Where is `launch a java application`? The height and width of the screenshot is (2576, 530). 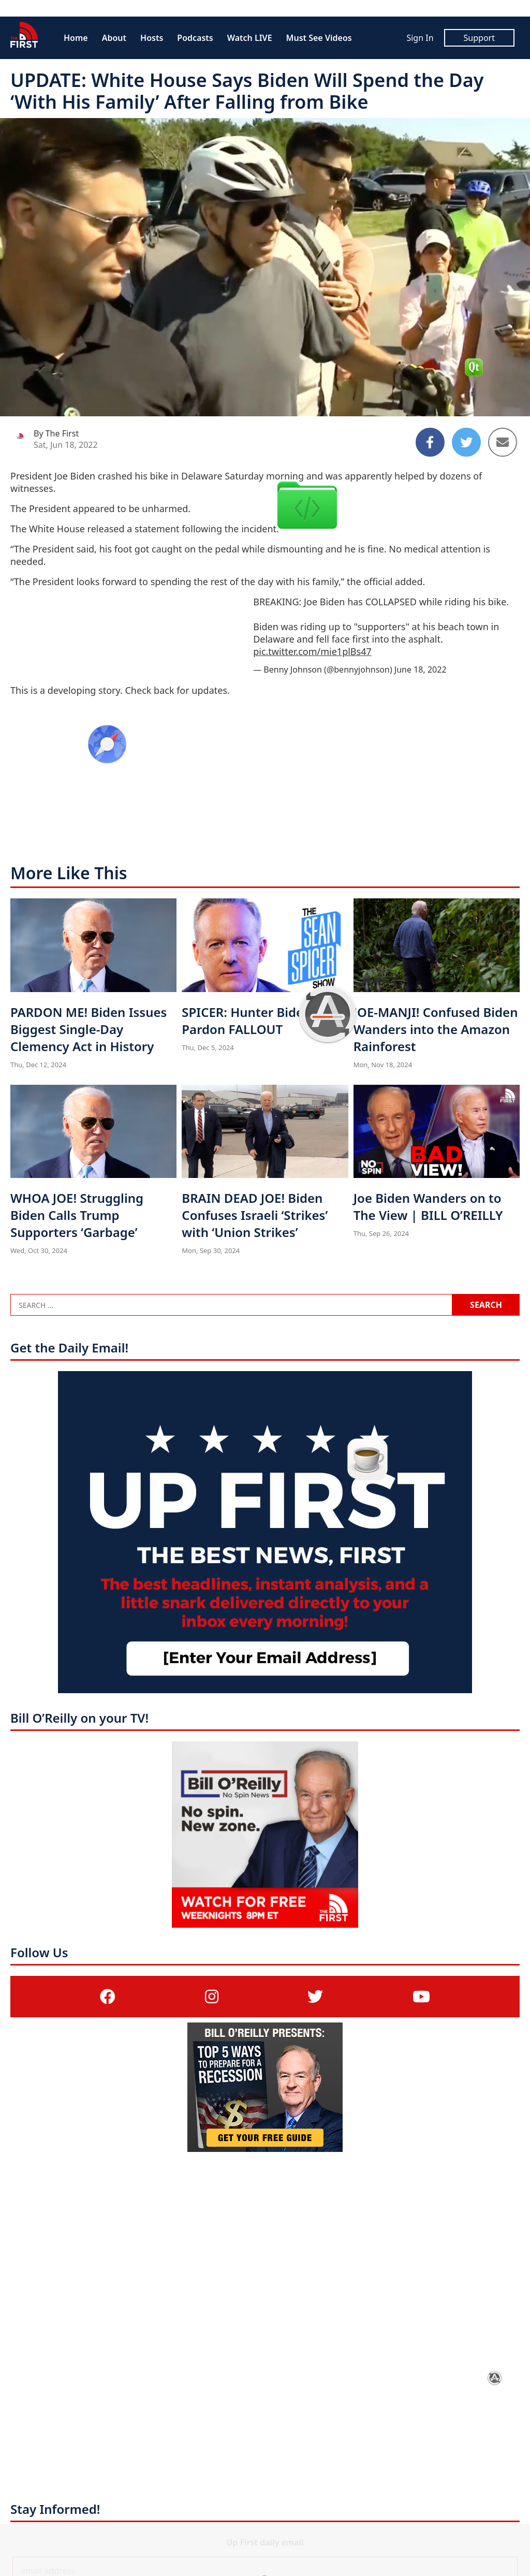
launch a java application is located at coordinates (367, 1459).